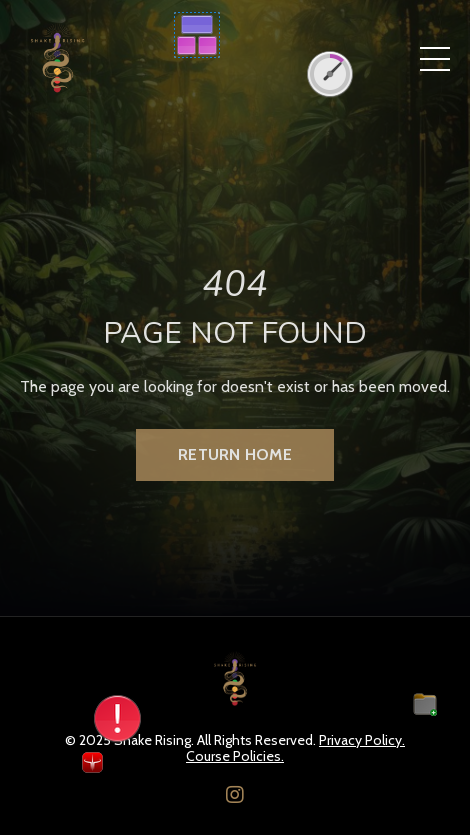  What do you see at coordinates (197, 35) in the screenshot?
I see `select all items in the current view` at bounding box center [197, 35].